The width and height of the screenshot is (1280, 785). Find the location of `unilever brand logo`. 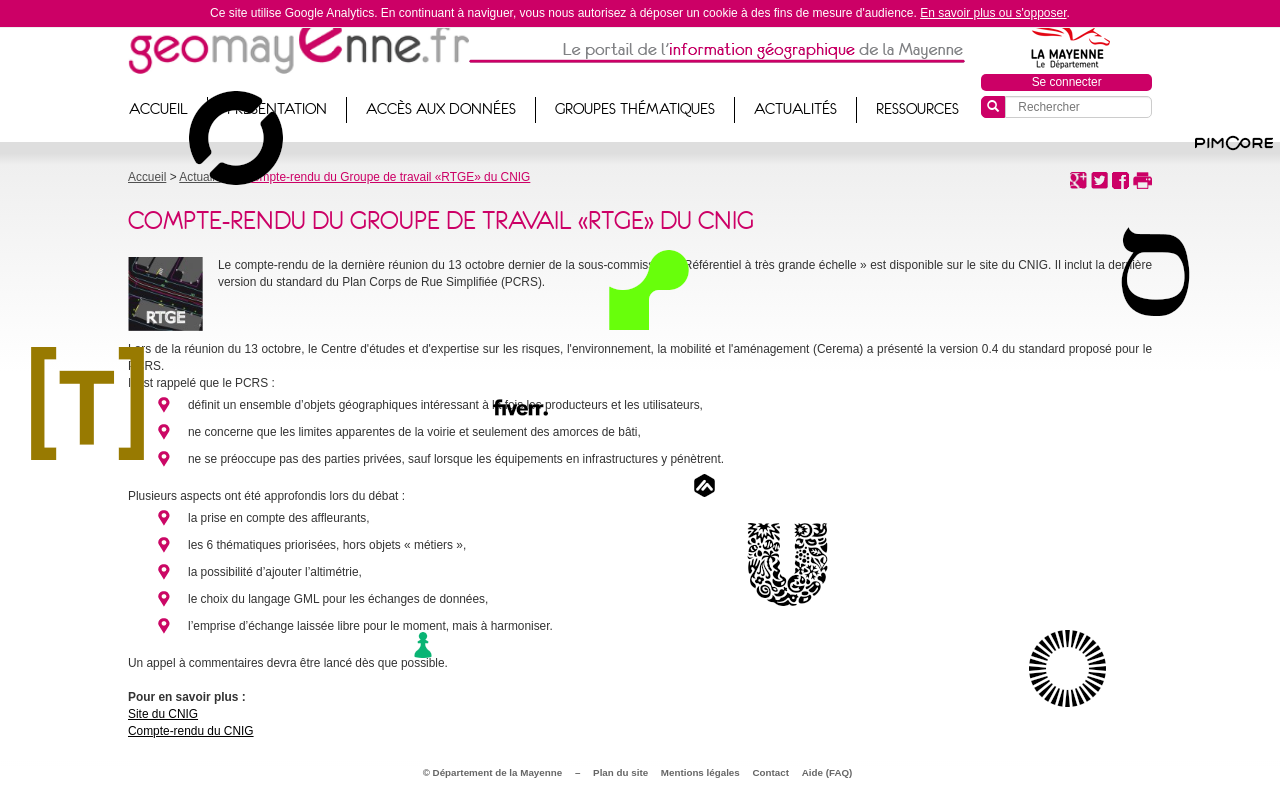

unilever brand logo is located at coordinates (787, 564).